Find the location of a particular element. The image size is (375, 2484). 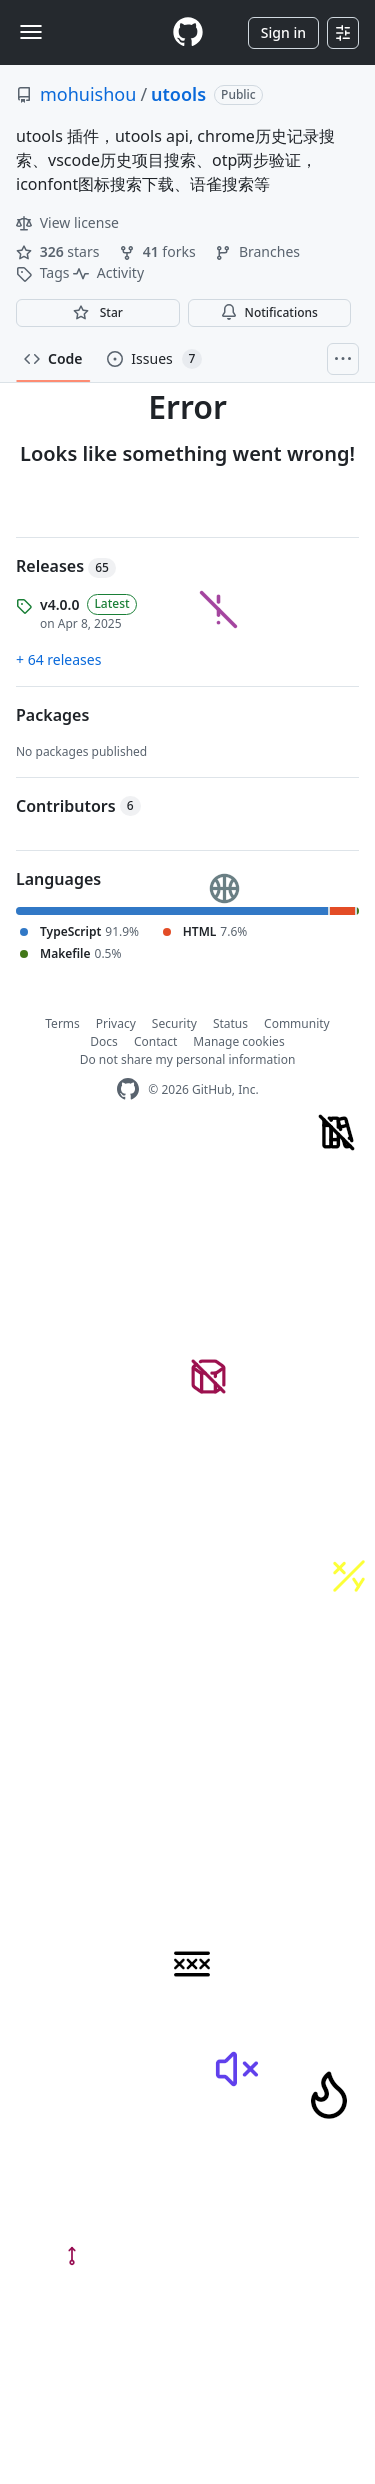

disable 3D object view is located at coordinates (208, 1376).